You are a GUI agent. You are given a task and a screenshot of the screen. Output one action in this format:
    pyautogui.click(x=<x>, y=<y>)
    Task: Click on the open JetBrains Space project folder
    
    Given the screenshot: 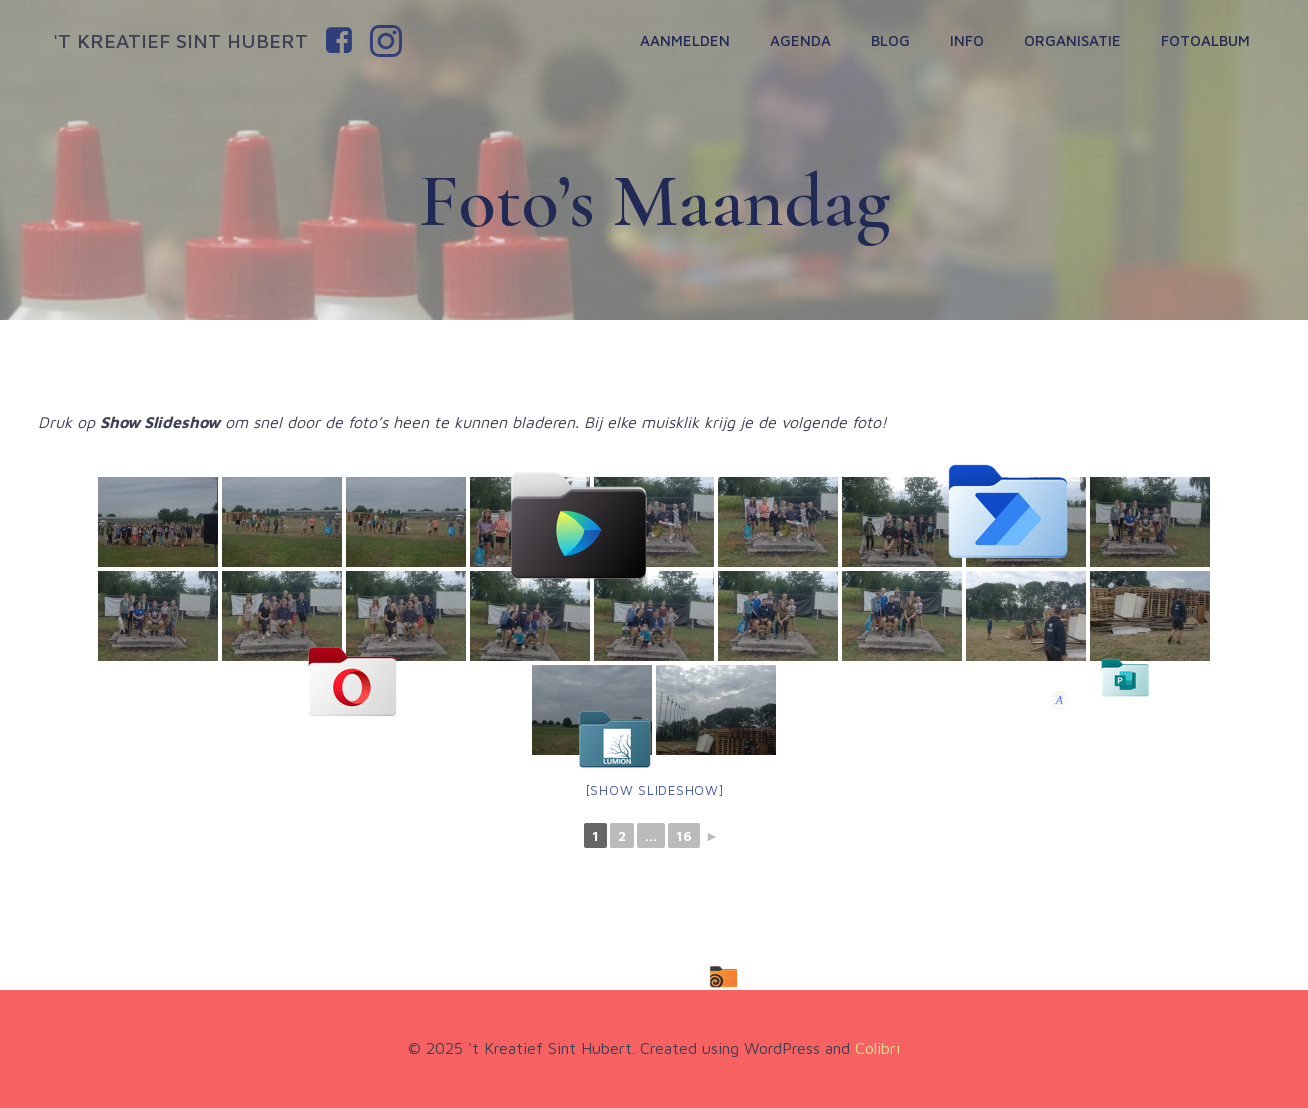 What is the action you would take?
    pyautogui.click(x=578, y=529)
    